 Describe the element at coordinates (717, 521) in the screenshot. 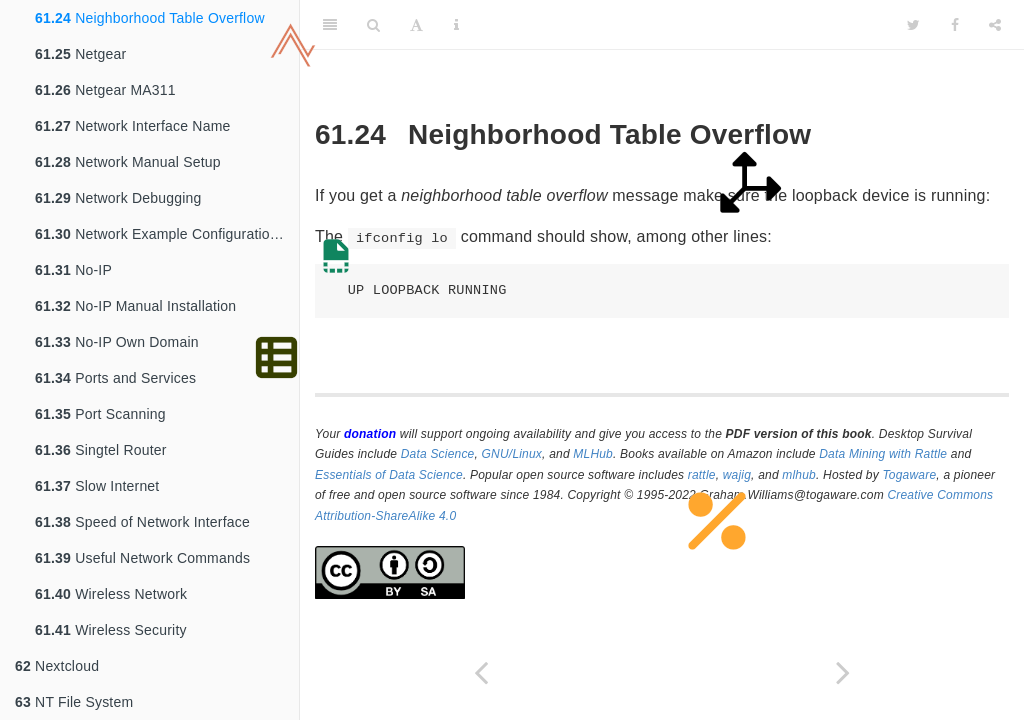

I see `view discount or sale pricing` at that location.